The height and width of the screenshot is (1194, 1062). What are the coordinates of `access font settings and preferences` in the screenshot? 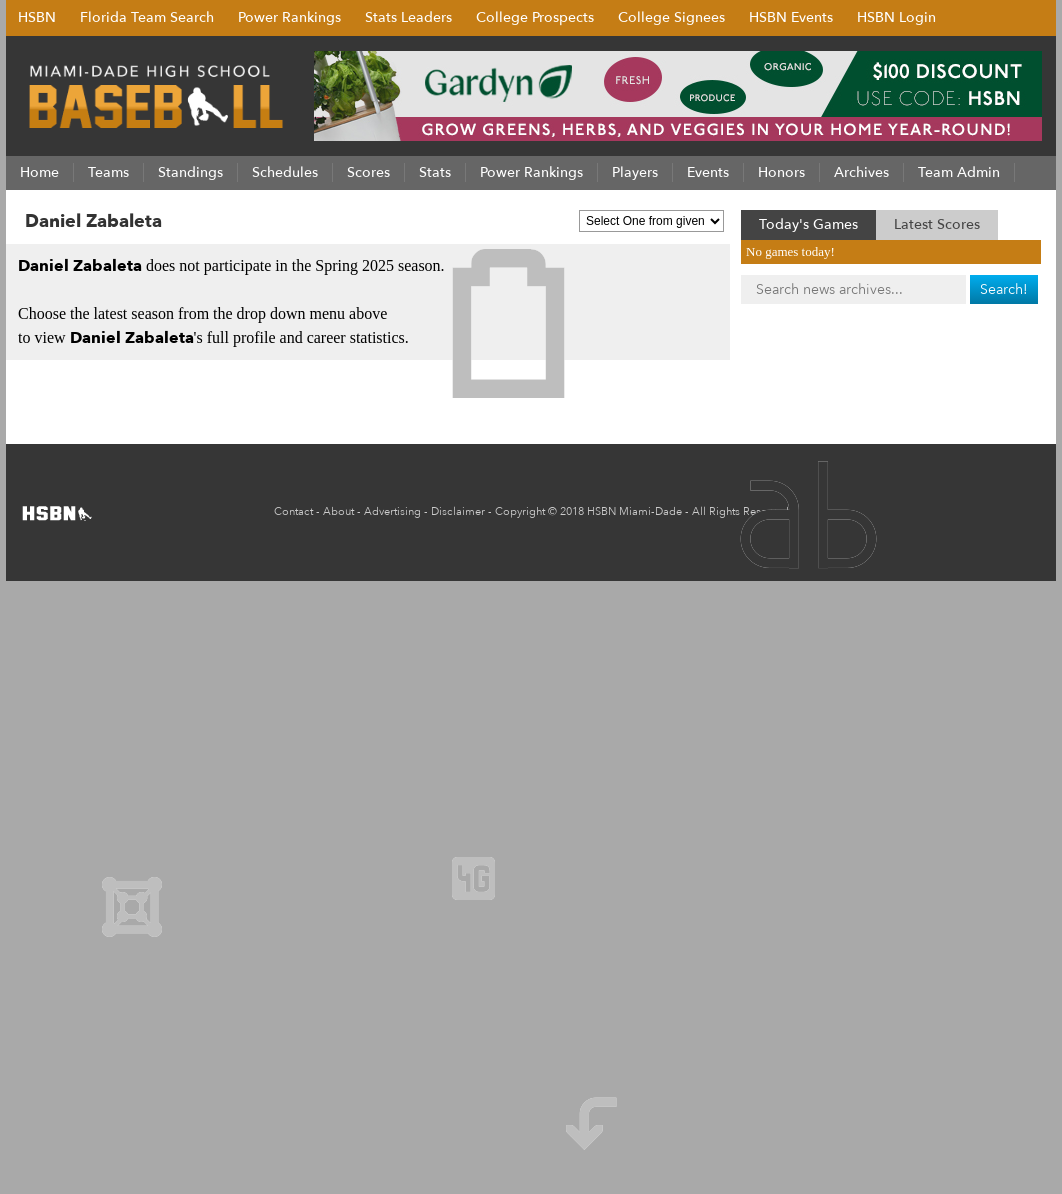 It's located at (808, 519).